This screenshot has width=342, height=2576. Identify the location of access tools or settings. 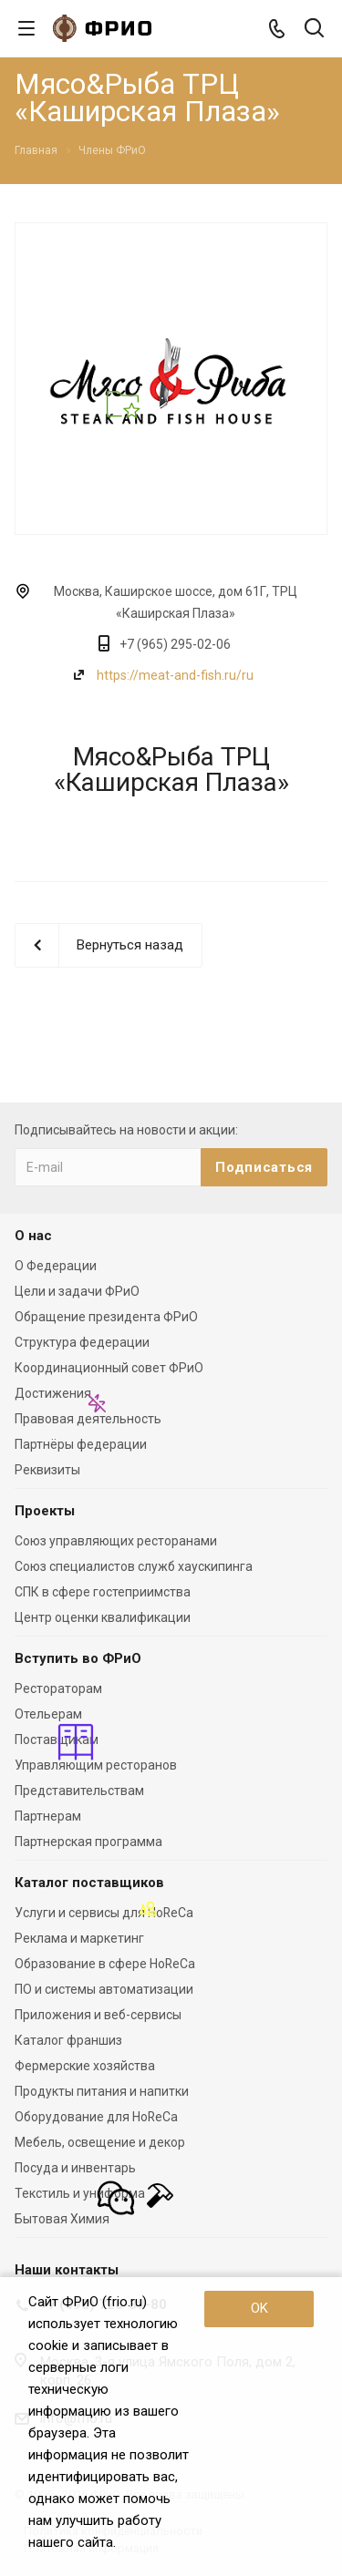
(159, 2196).